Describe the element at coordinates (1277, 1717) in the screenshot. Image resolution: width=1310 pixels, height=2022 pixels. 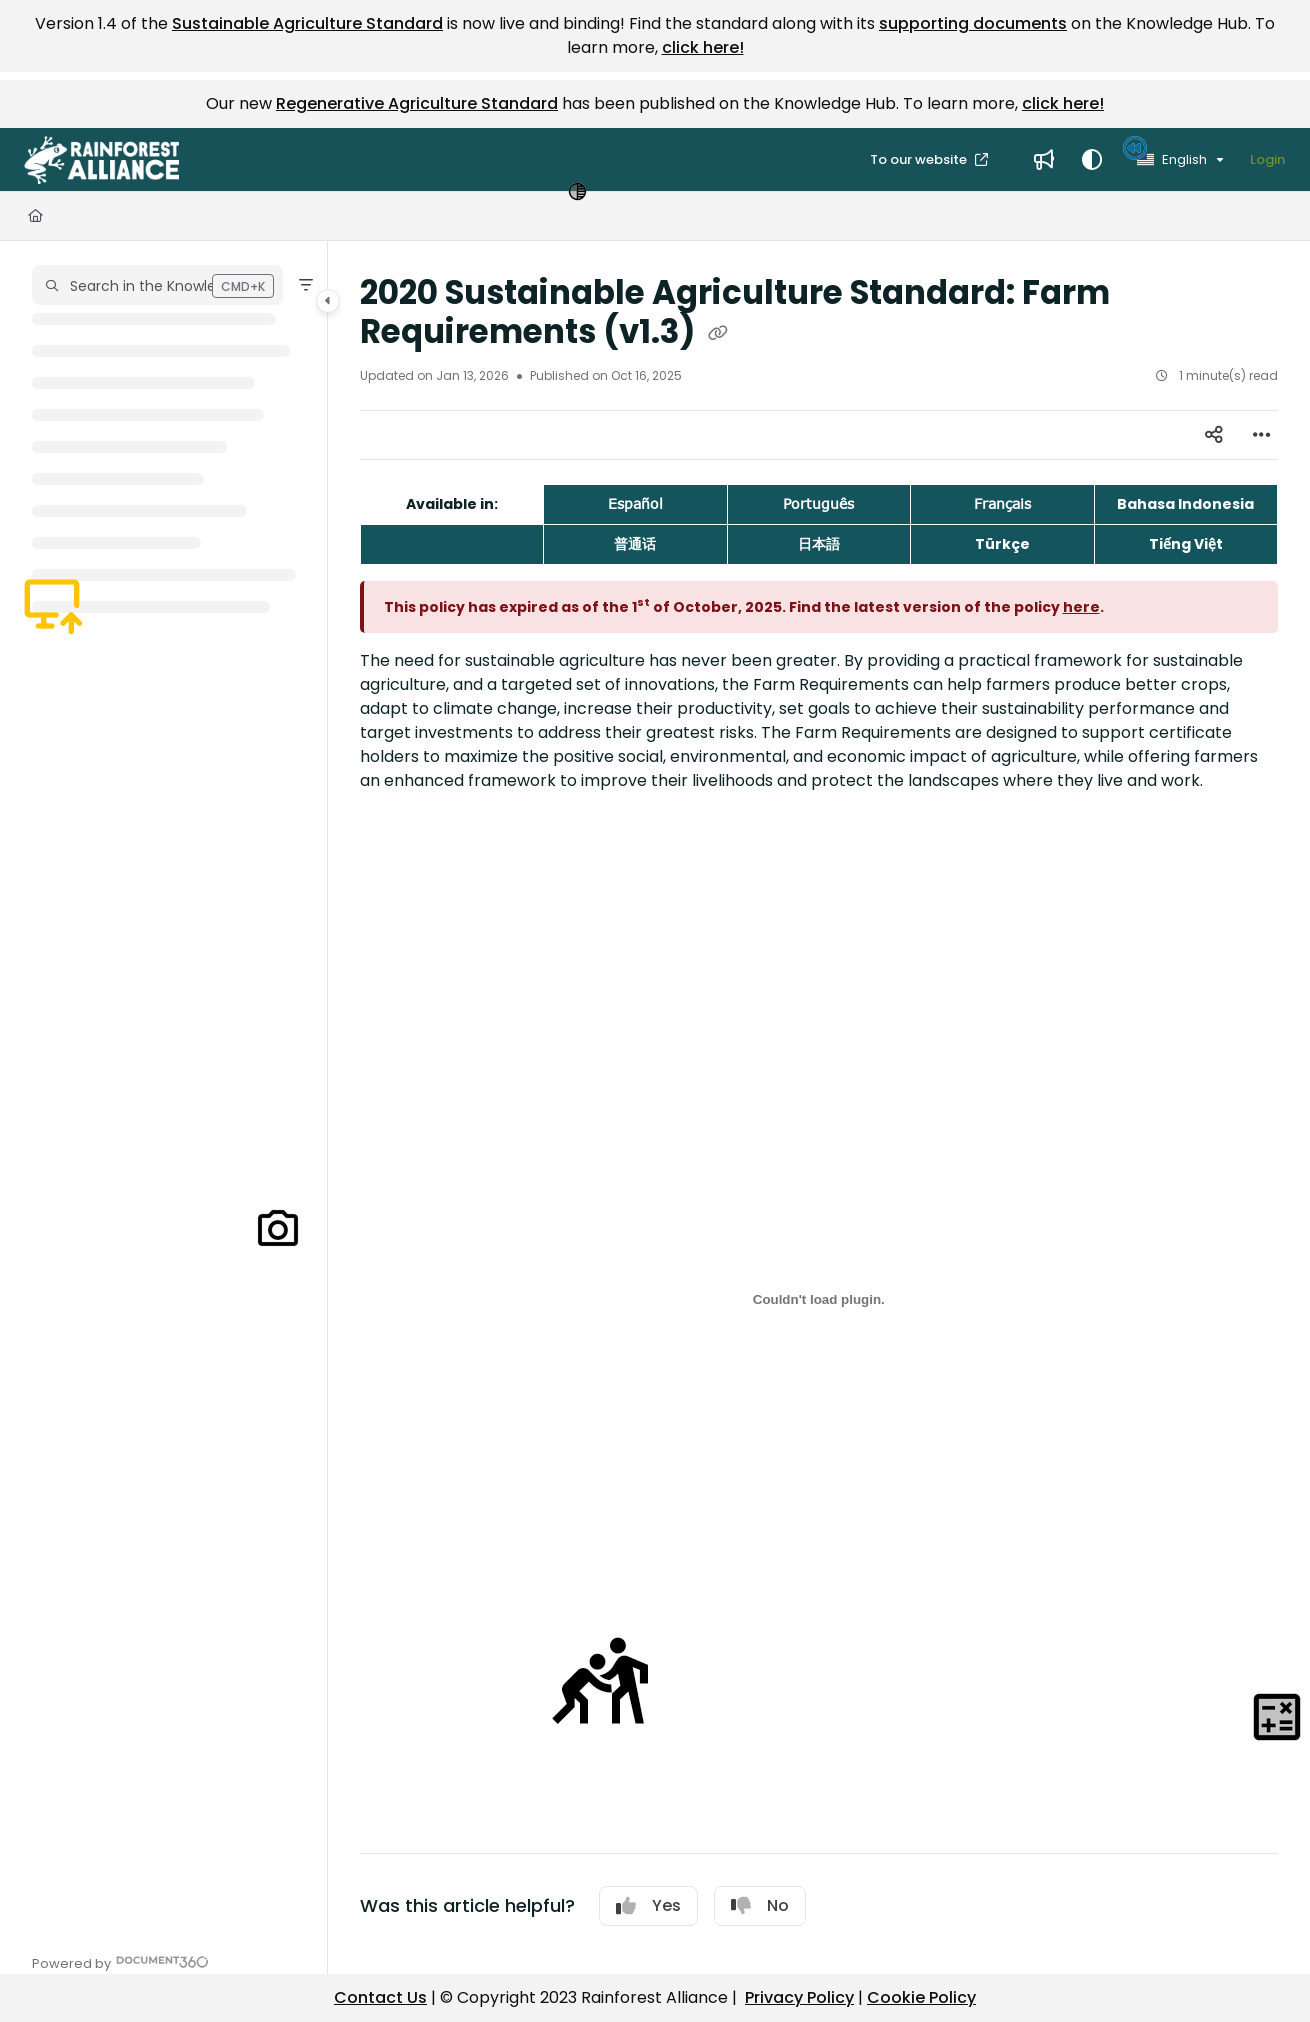
I see `open calculator tool` at that location.